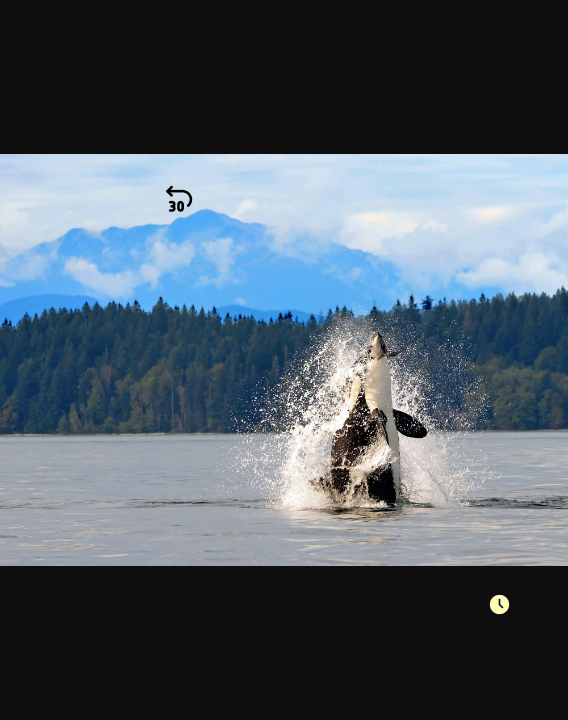  I want to click on view time or clock settings, so click(499, 604).